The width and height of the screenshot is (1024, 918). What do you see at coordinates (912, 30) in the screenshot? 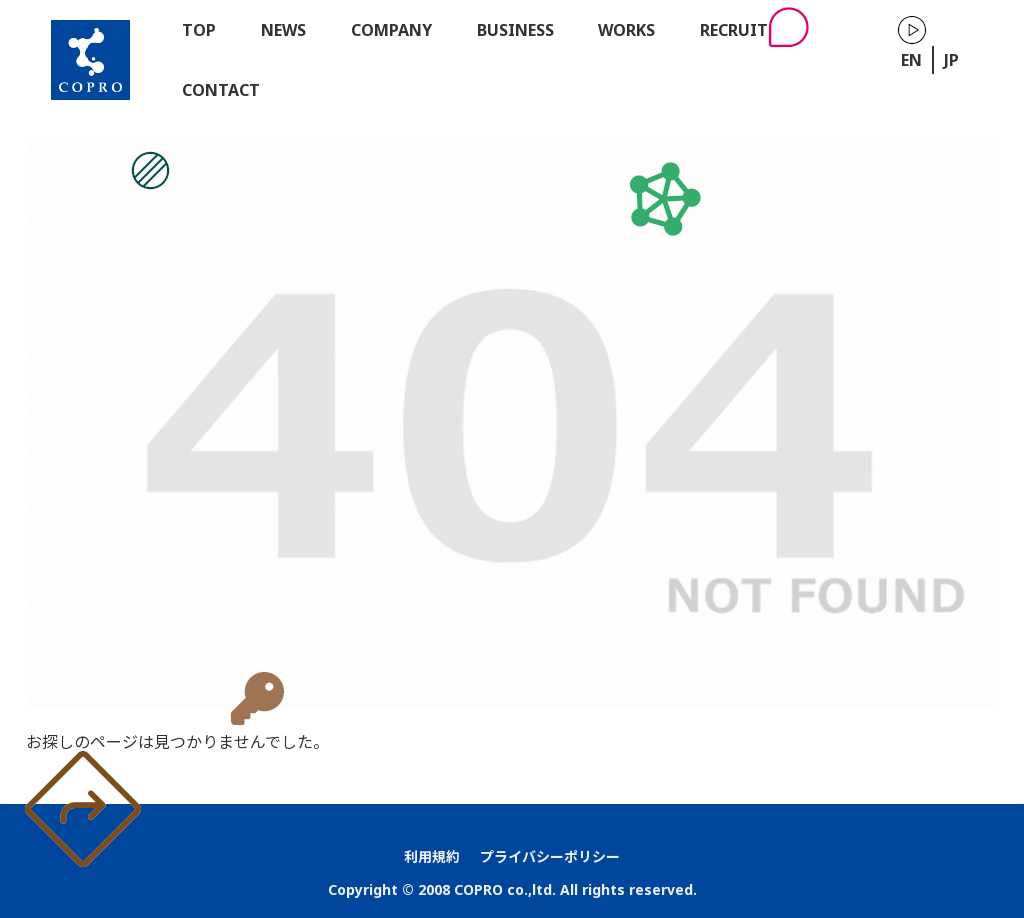
I see `play media or video content` at bounding box center [912, 30].